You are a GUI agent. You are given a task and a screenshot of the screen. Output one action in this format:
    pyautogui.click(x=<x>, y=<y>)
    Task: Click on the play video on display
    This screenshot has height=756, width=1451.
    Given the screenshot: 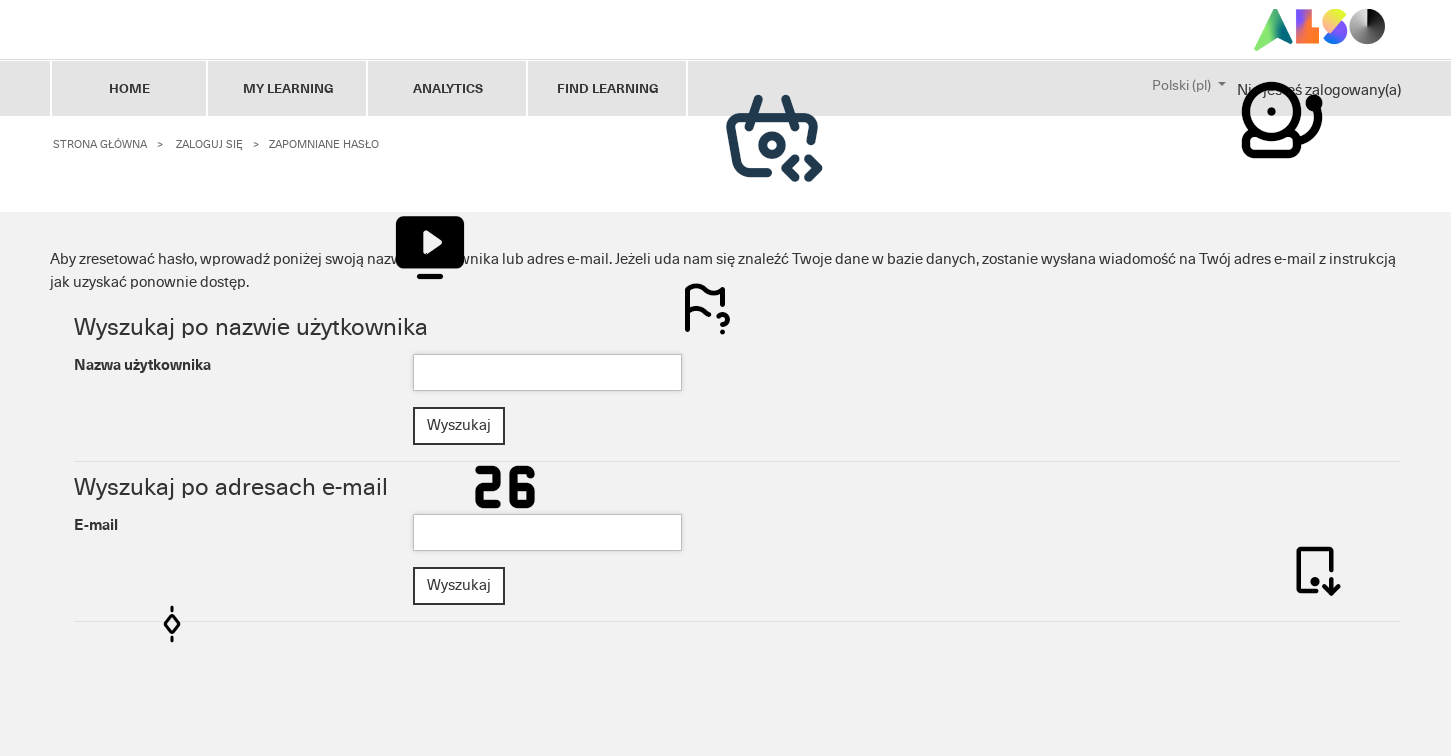 What is the action you would take?
    pyautogui.click(x=430, y=245)
    